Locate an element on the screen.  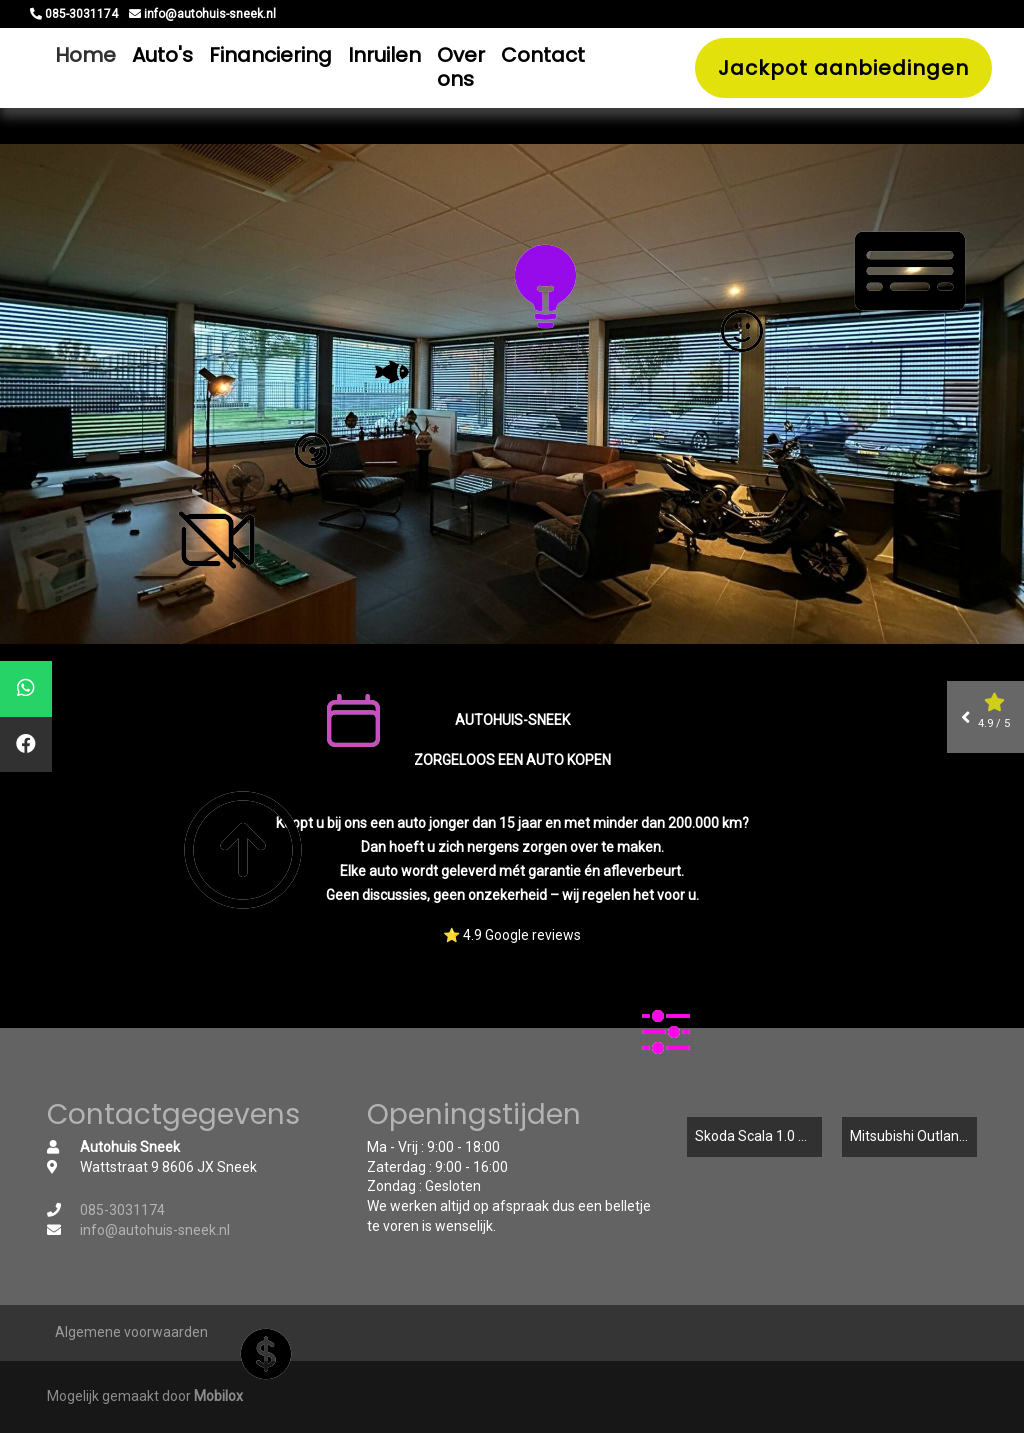
access fishing or aquarium features is located at coordinates (392, 372).